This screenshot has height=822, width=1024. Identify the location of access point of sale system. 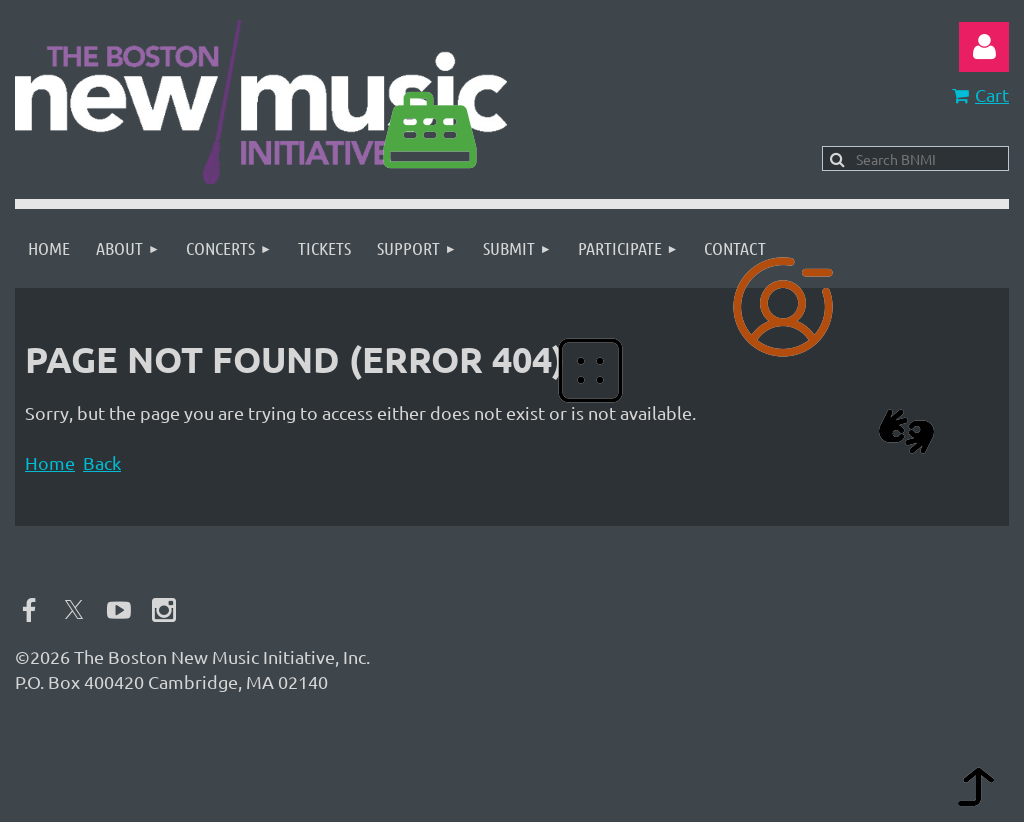
(430, 135).